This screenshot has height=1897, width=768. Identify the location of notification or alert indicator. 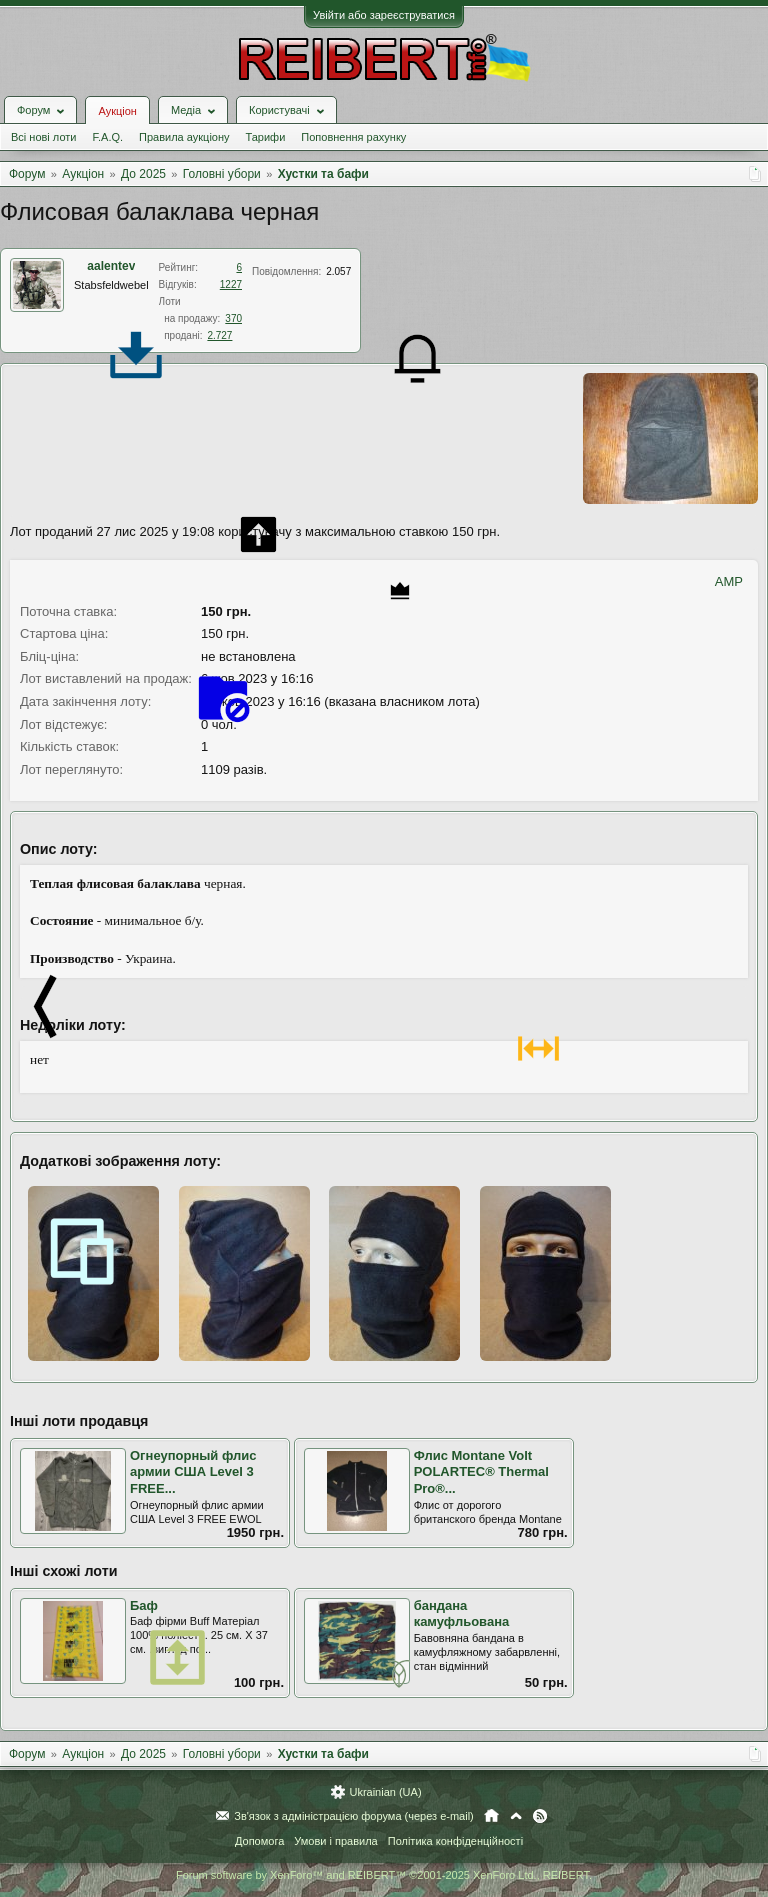
(417, 357).